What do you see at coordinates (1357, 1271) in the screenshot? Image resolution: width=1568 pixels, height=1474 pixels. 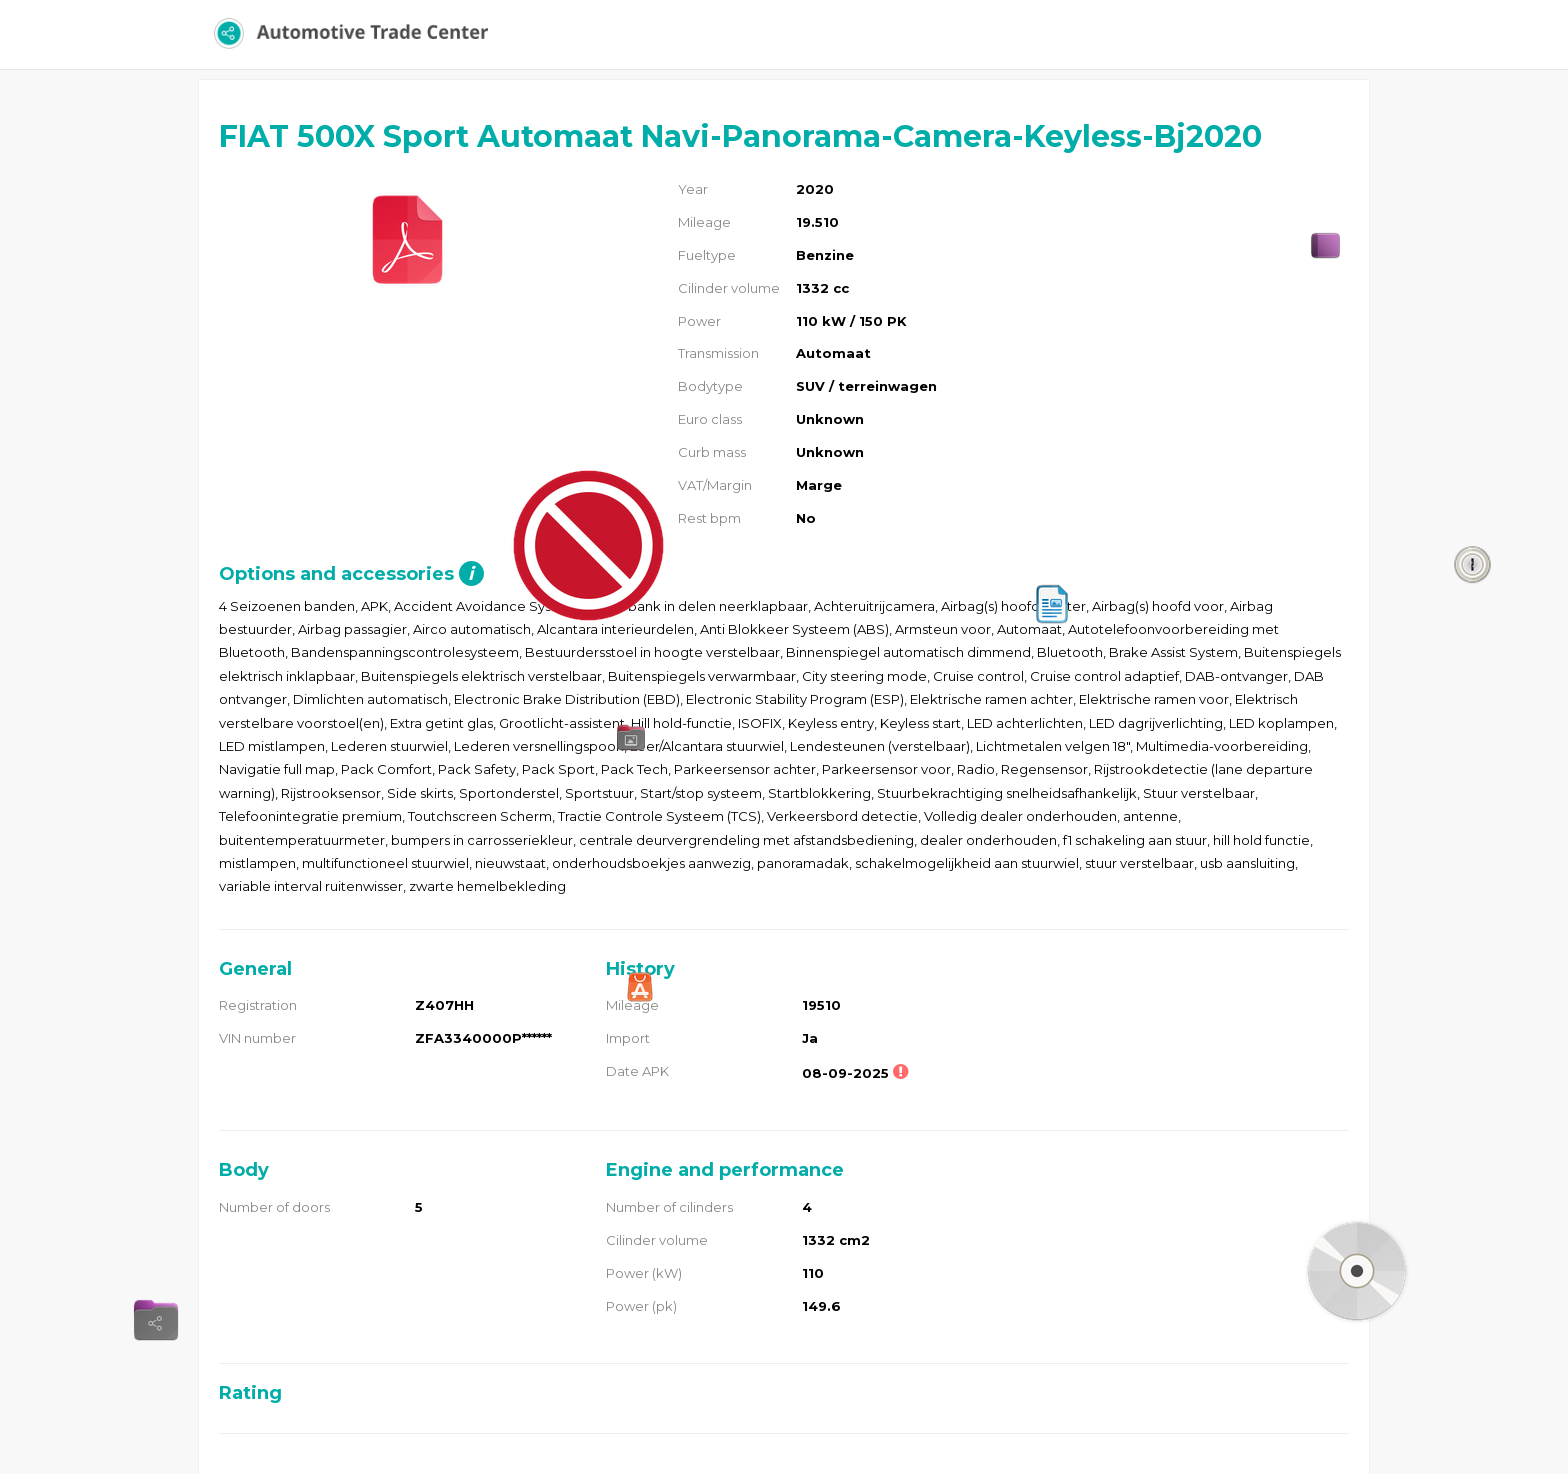 I see `access CD-ROM drive or optical disc contents` at bounding box center [1357, 1271].